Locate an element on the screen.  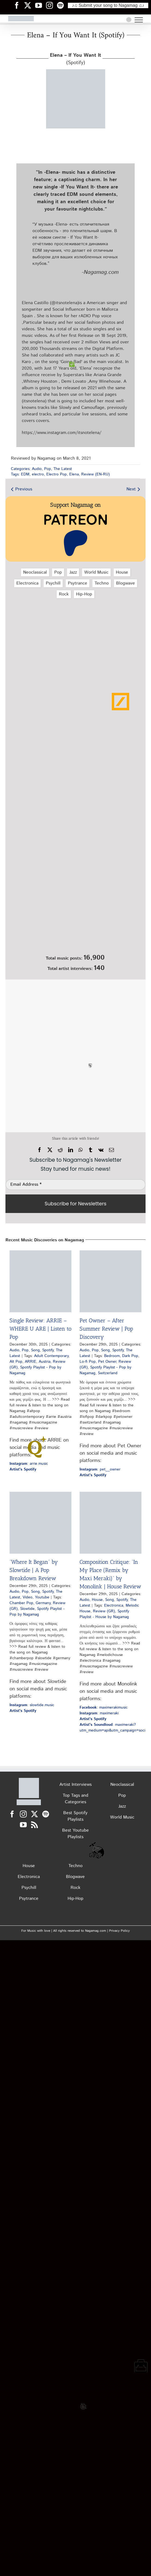
porsche brand logo is located at coordinates (90, 1066).